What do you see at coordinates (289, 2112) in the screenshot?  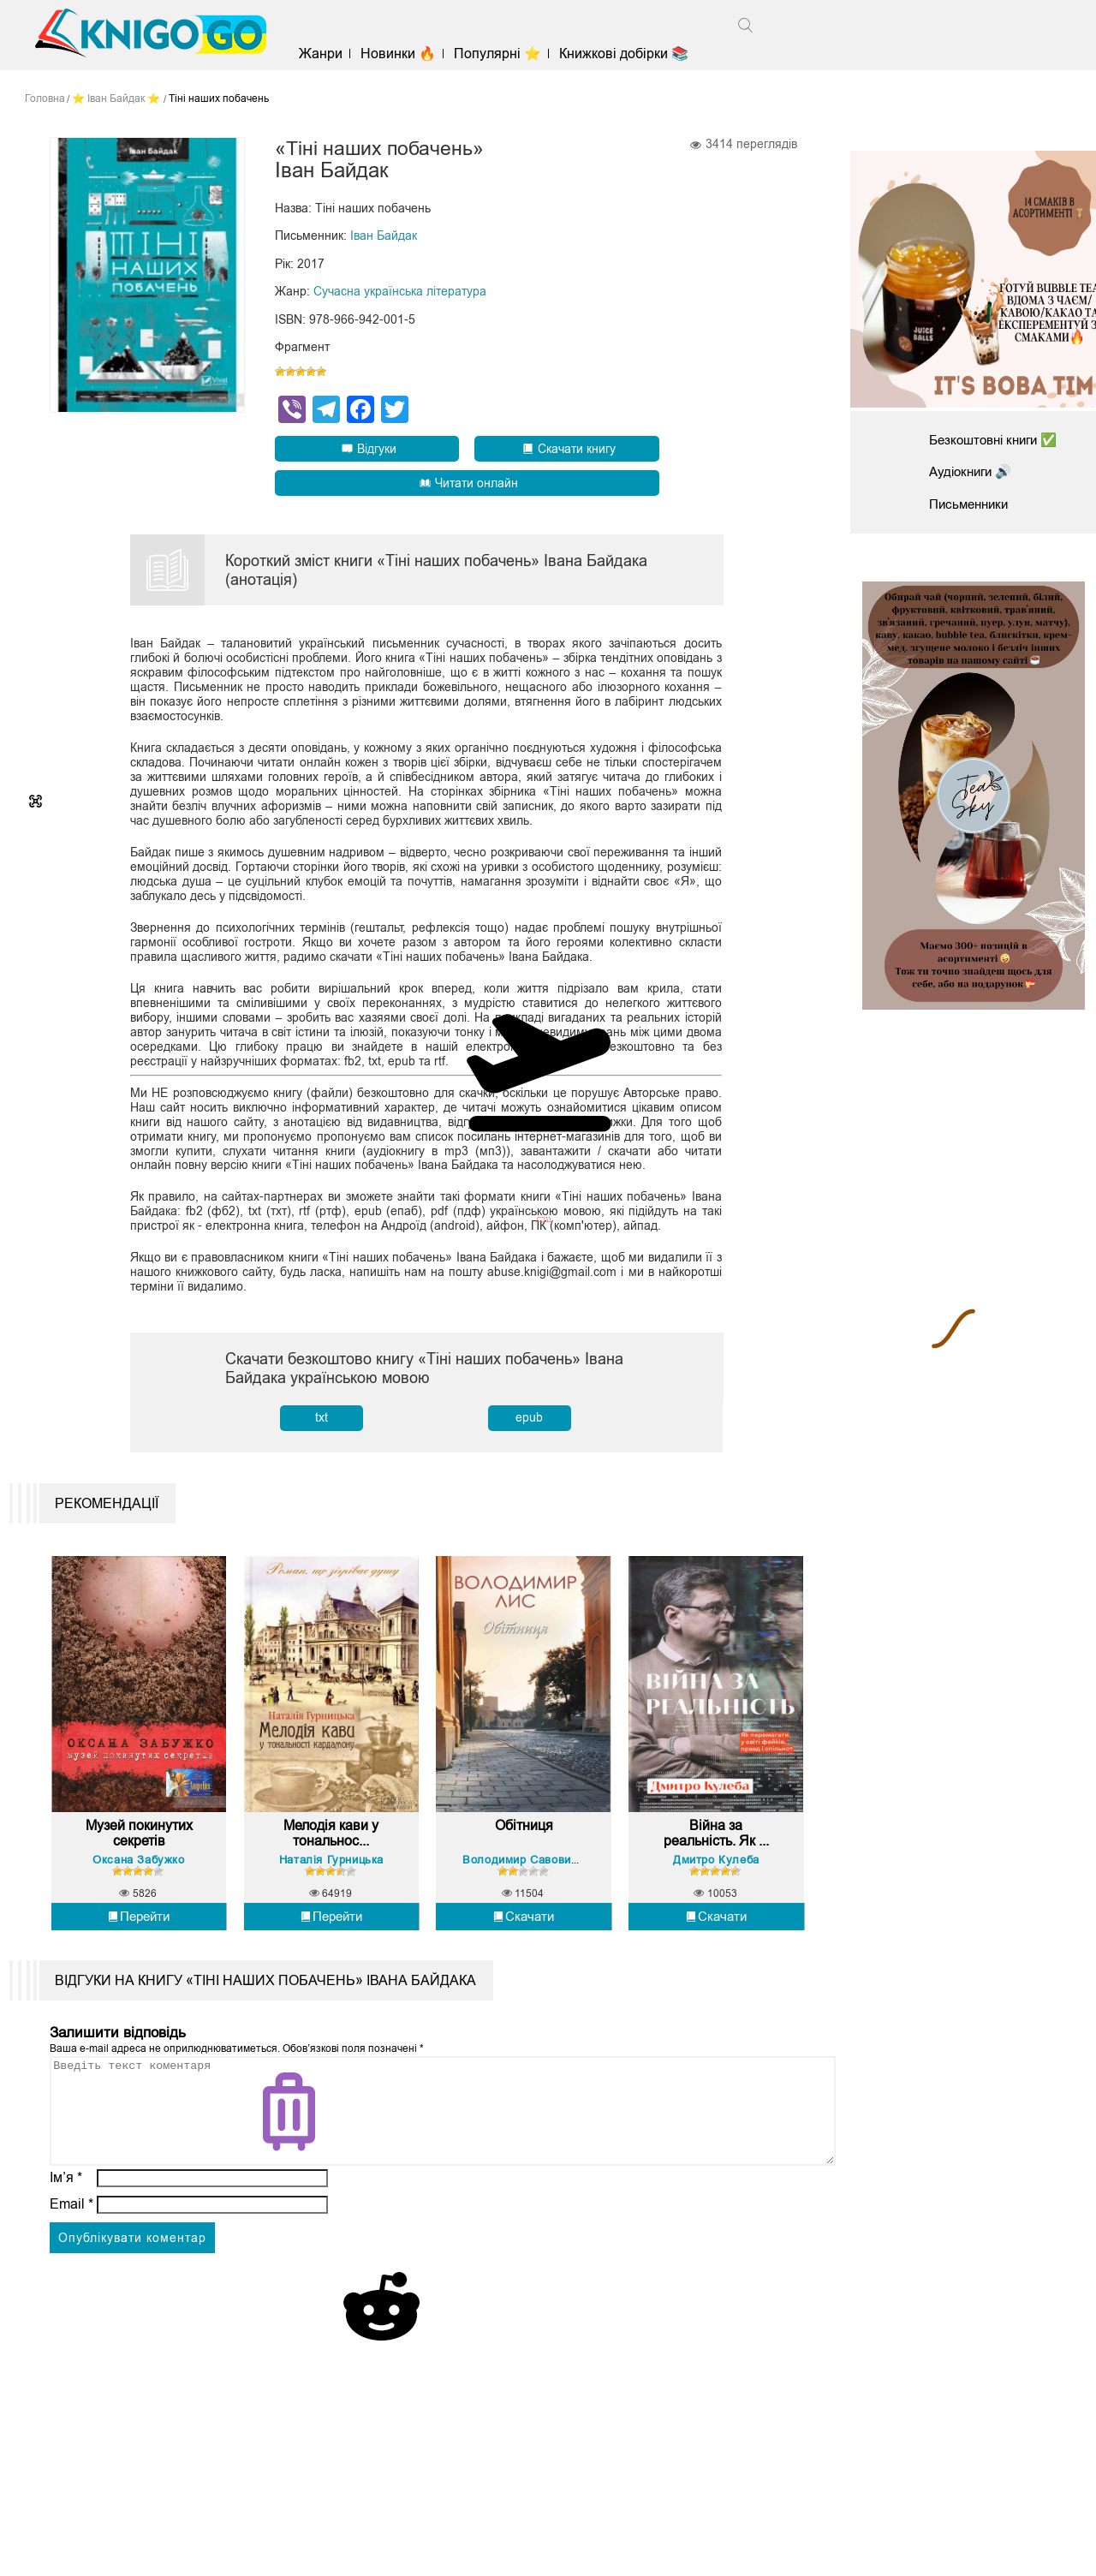 I see `access travel or trip planning features` at bounding box center [289, 2112].